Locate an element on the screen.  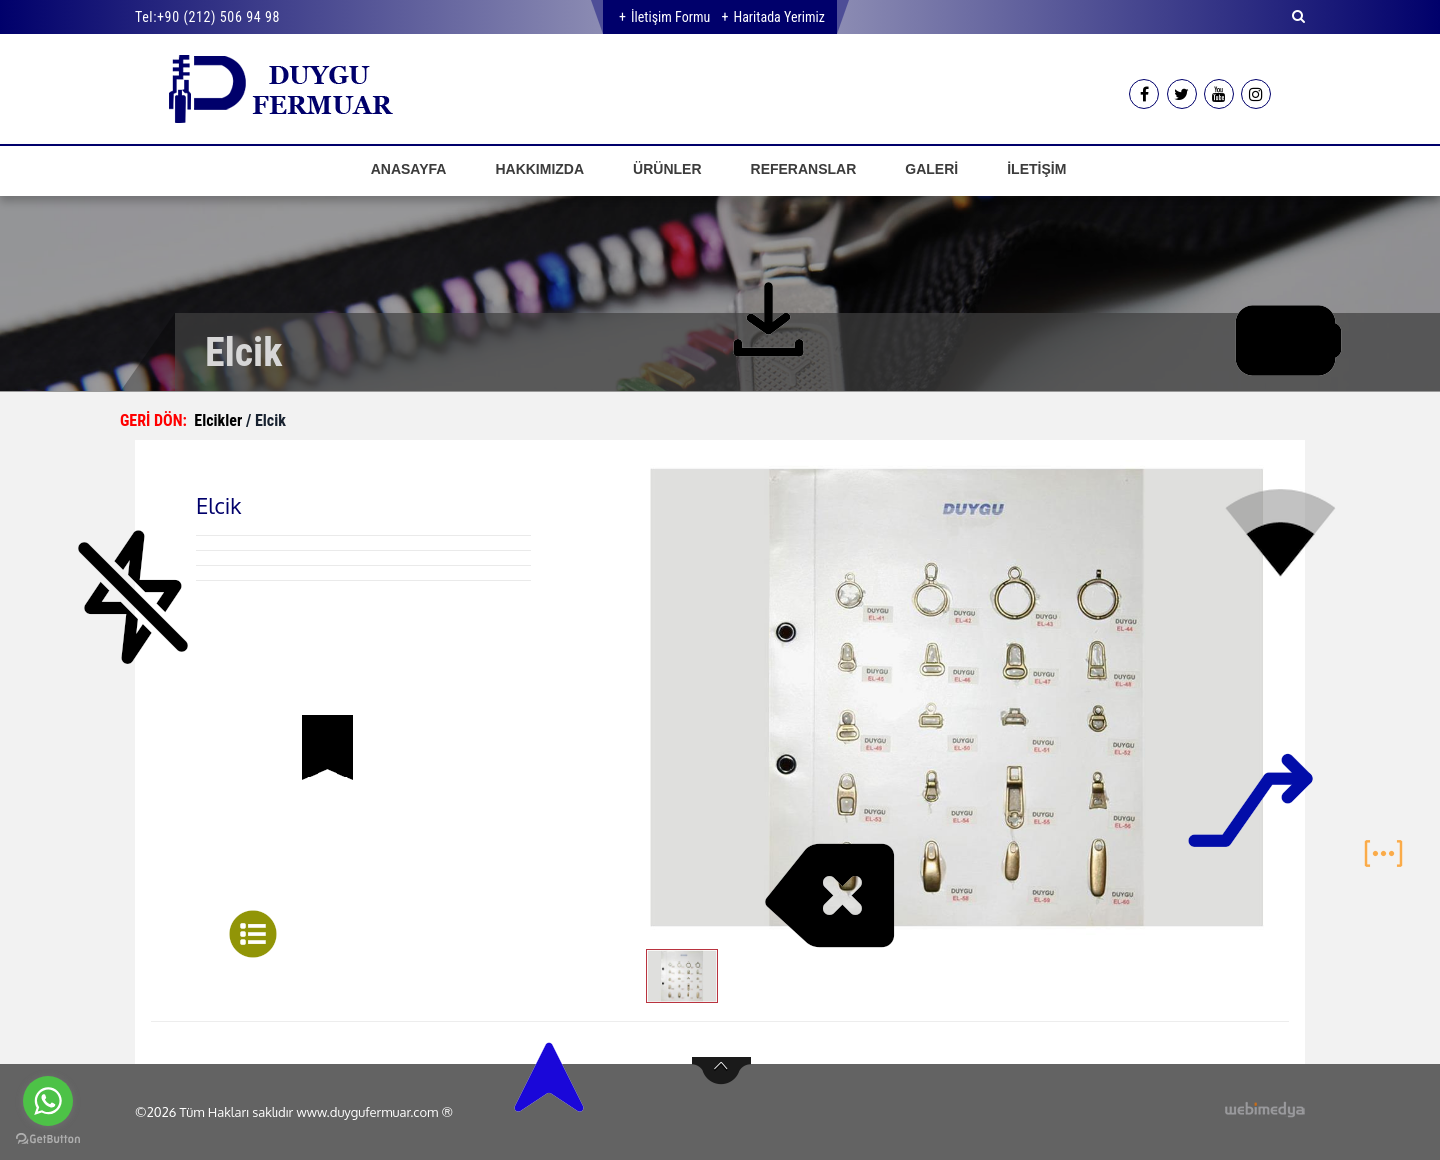
view list or menu options is located at coordinates (253, 934).